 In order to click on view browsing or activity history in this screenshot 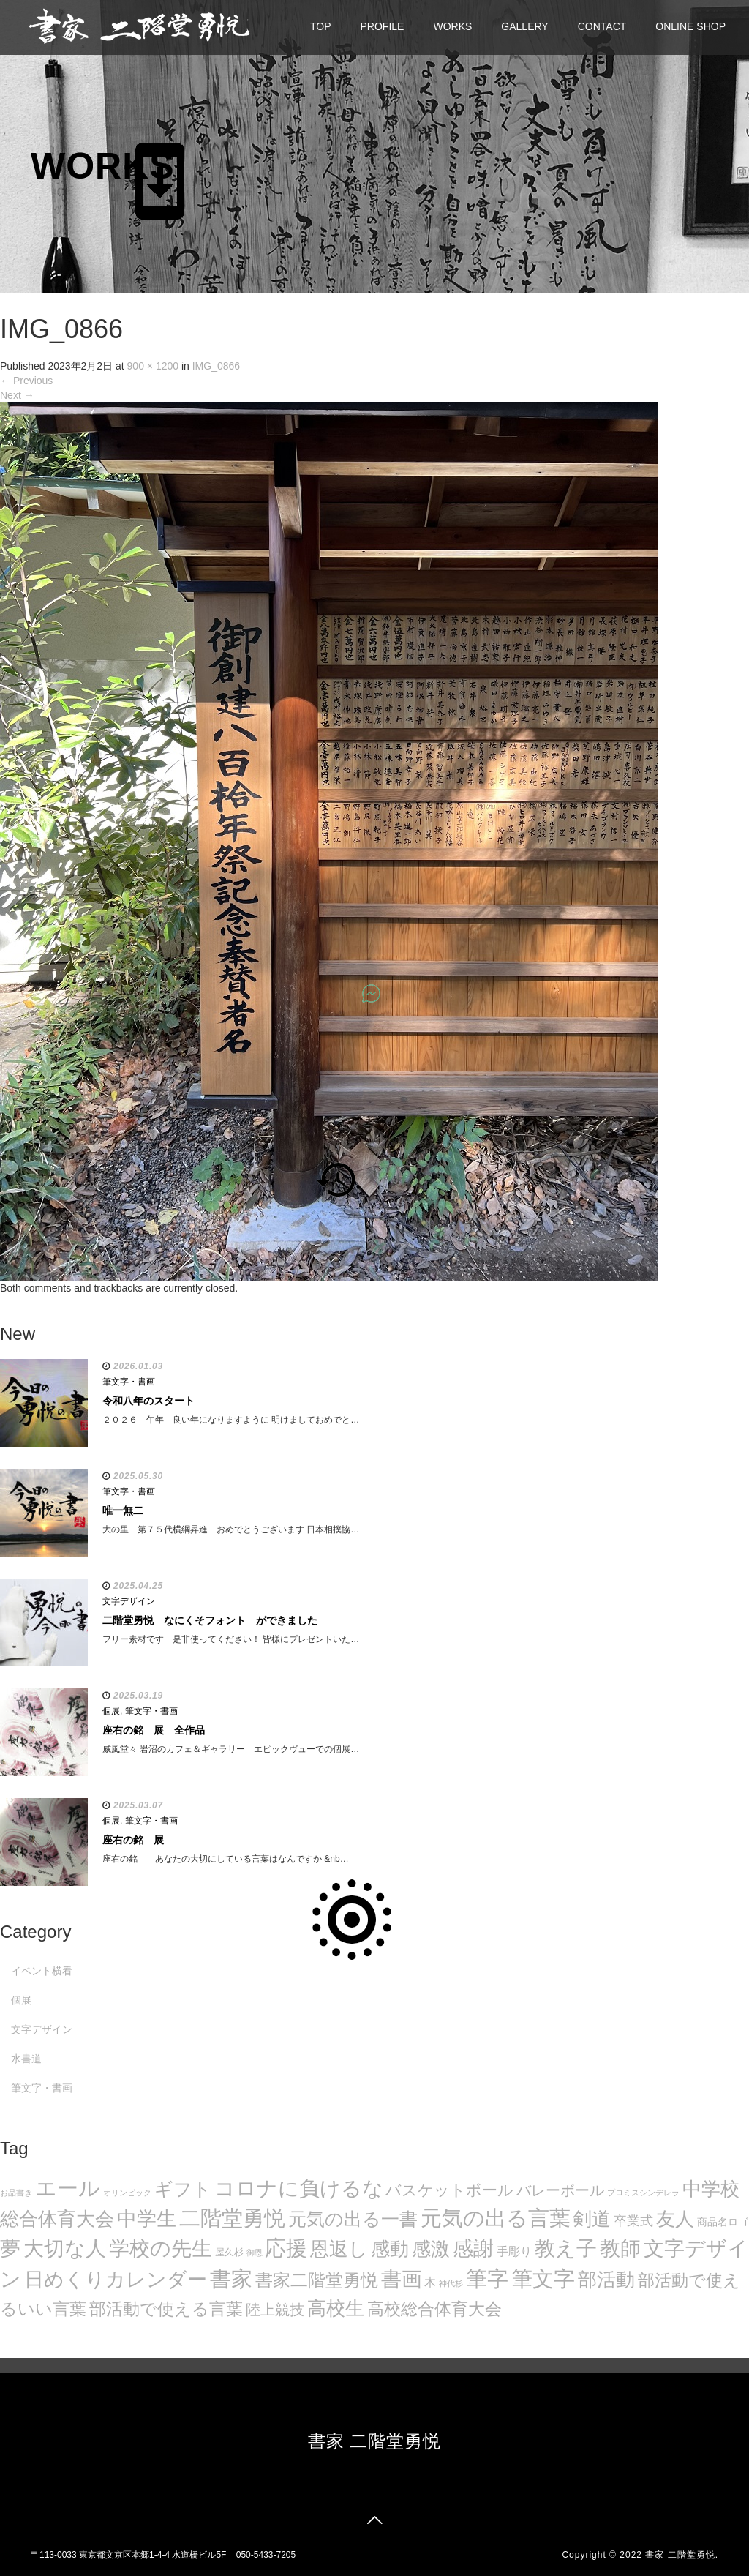, I will do `click(336, 1180)`.